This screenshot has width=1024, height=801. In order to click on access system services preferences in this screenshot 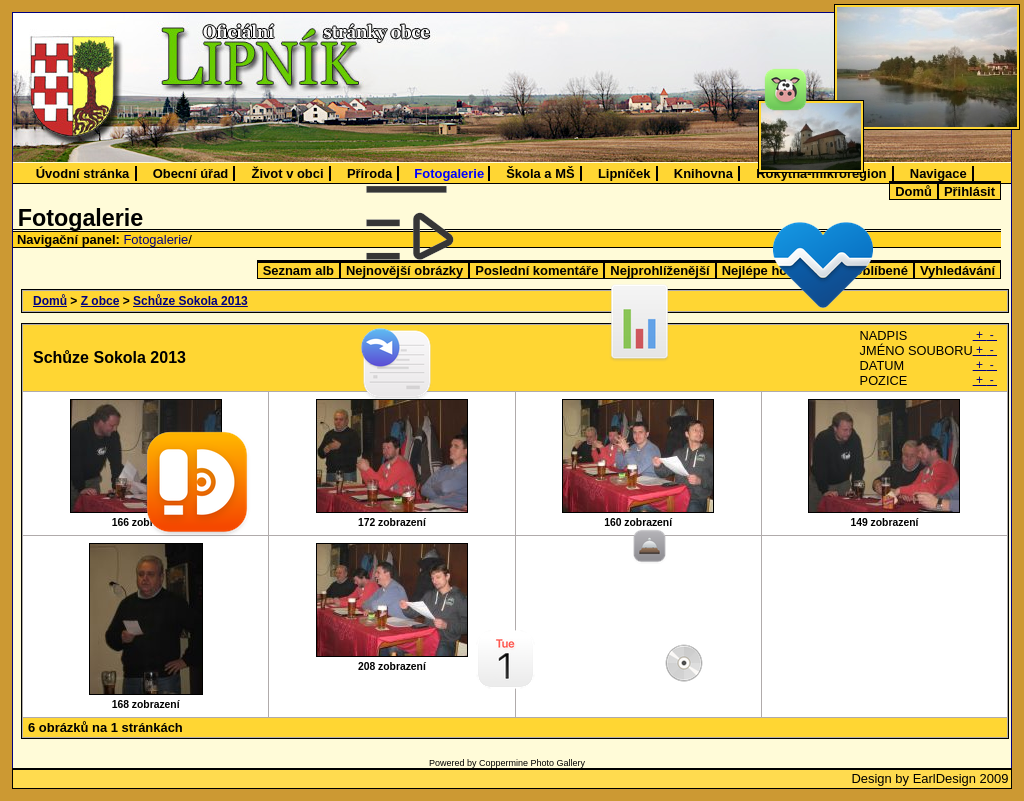, I will do `click(649, 546)`.